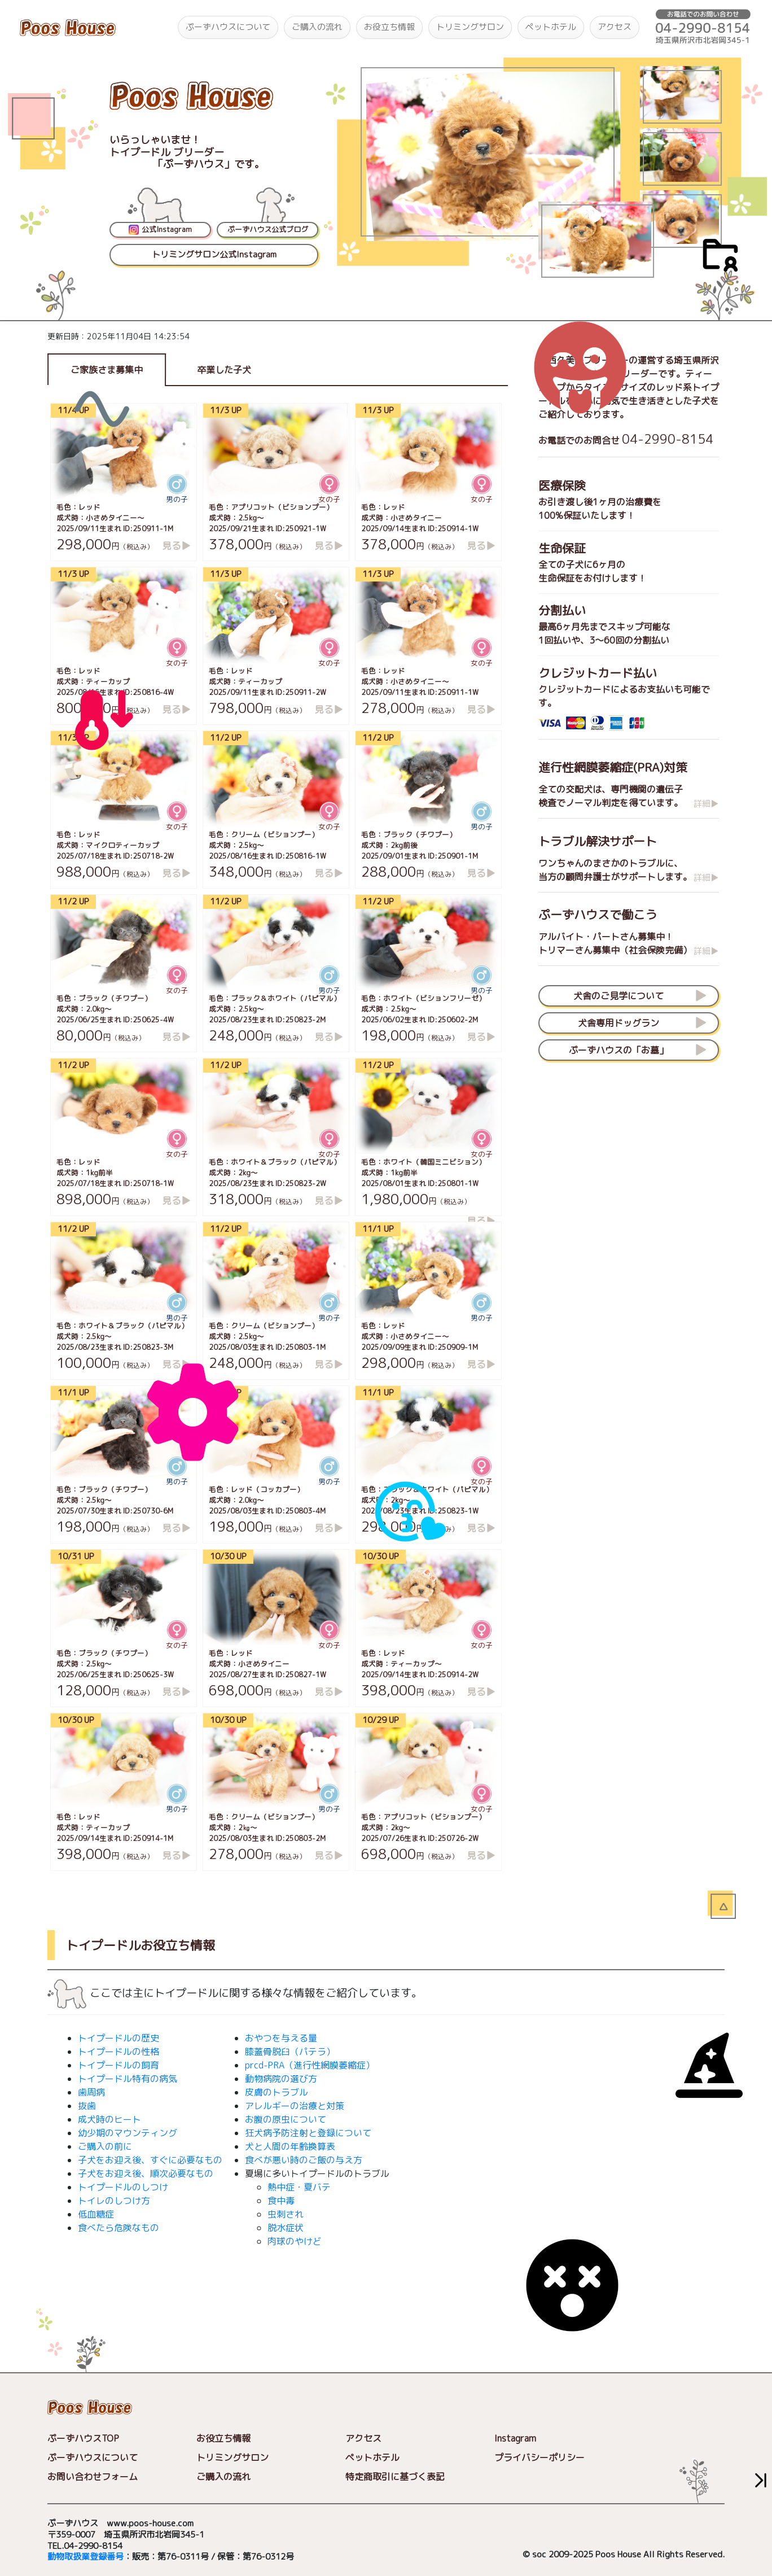  Describe the element at coordinates (102, 409) in the screenshot. I see `audio or sound wave visualization` at that location.